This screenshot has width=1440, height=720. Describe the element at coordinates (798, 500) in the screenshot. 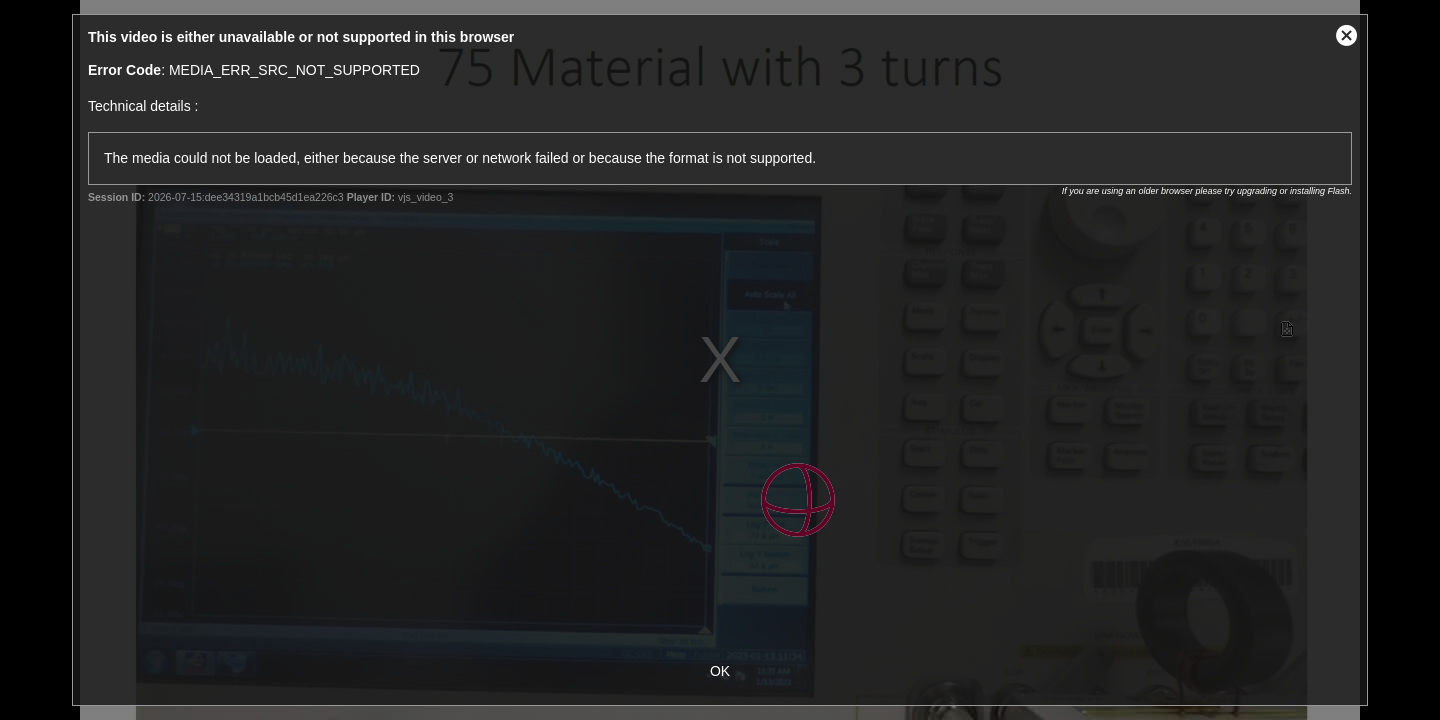

I see `access global or international settings` at that location.